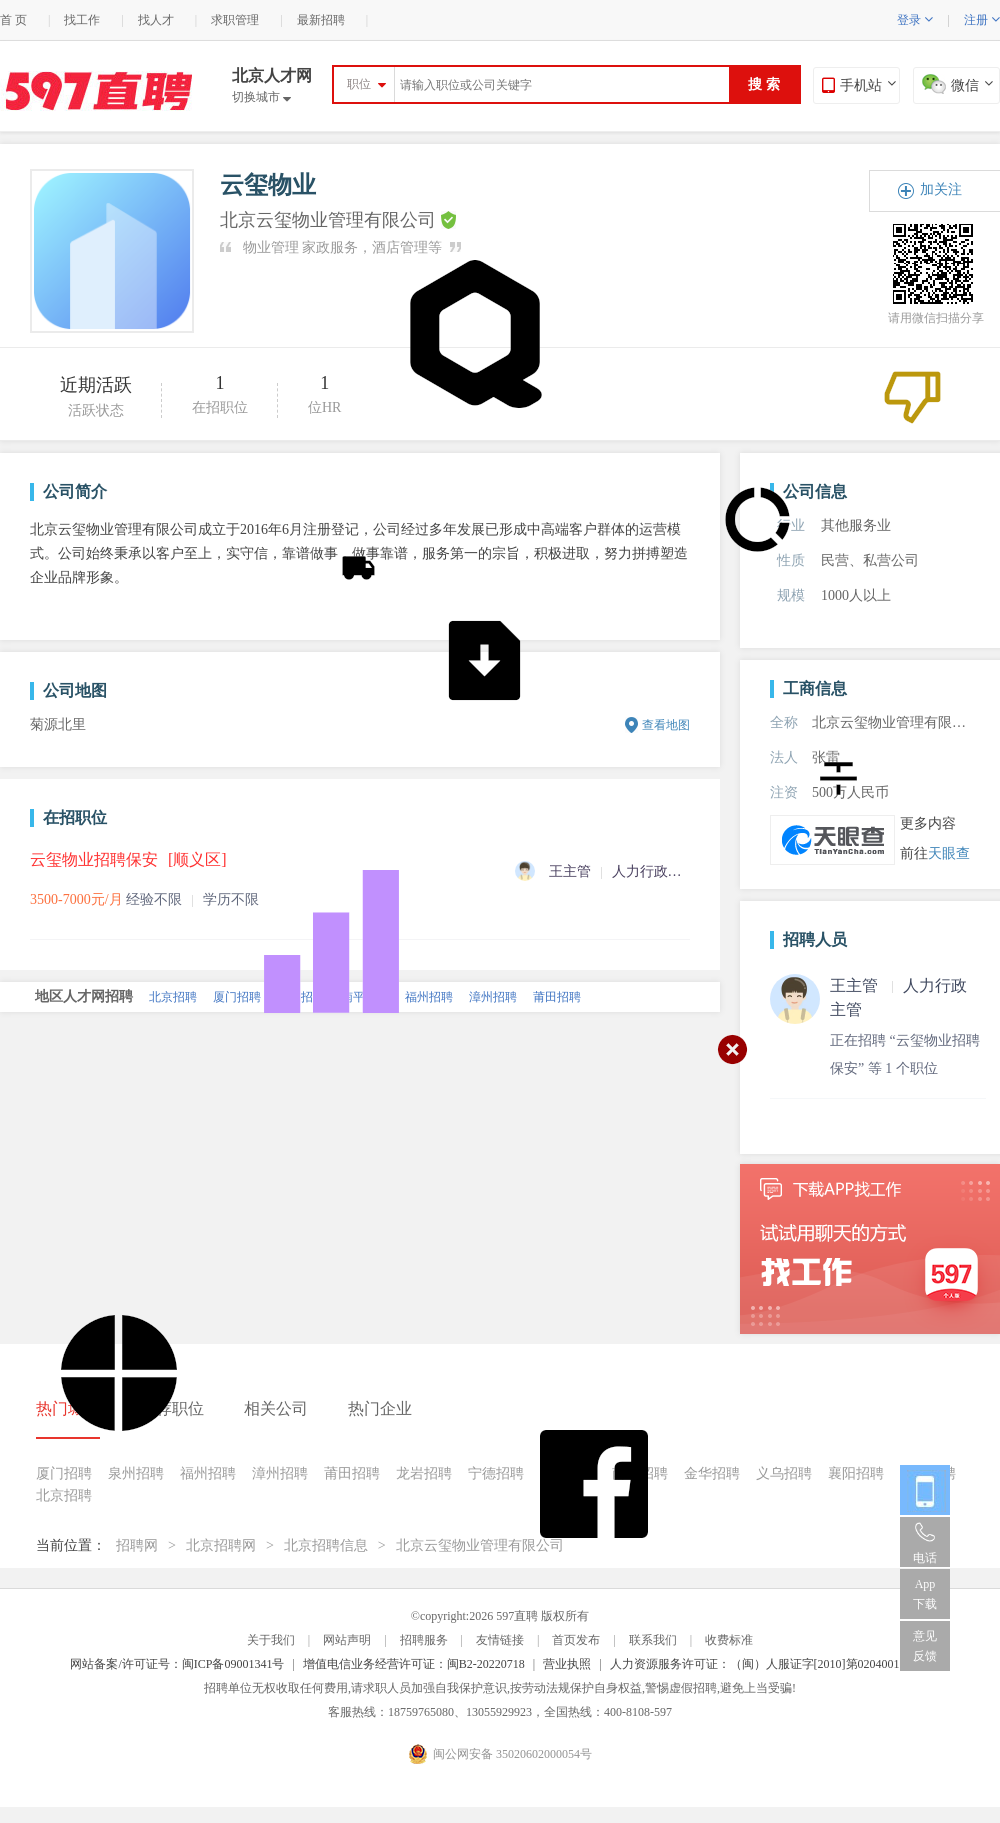 The image size is (1000, 1823). I want to click on apply strikethrough formatting to selected text, so click(838, 778).